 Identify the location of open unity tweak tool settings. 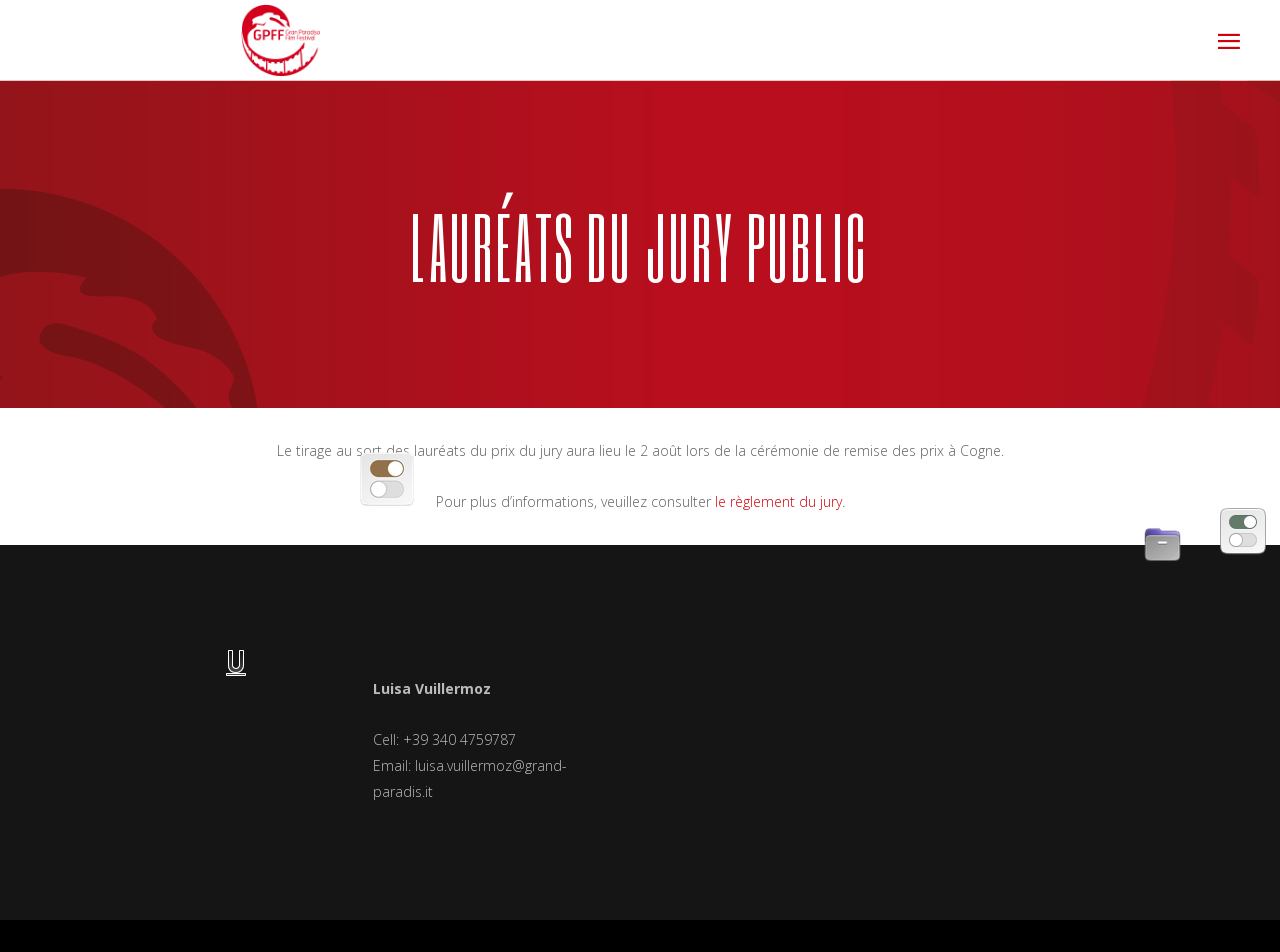
(1243, 531).